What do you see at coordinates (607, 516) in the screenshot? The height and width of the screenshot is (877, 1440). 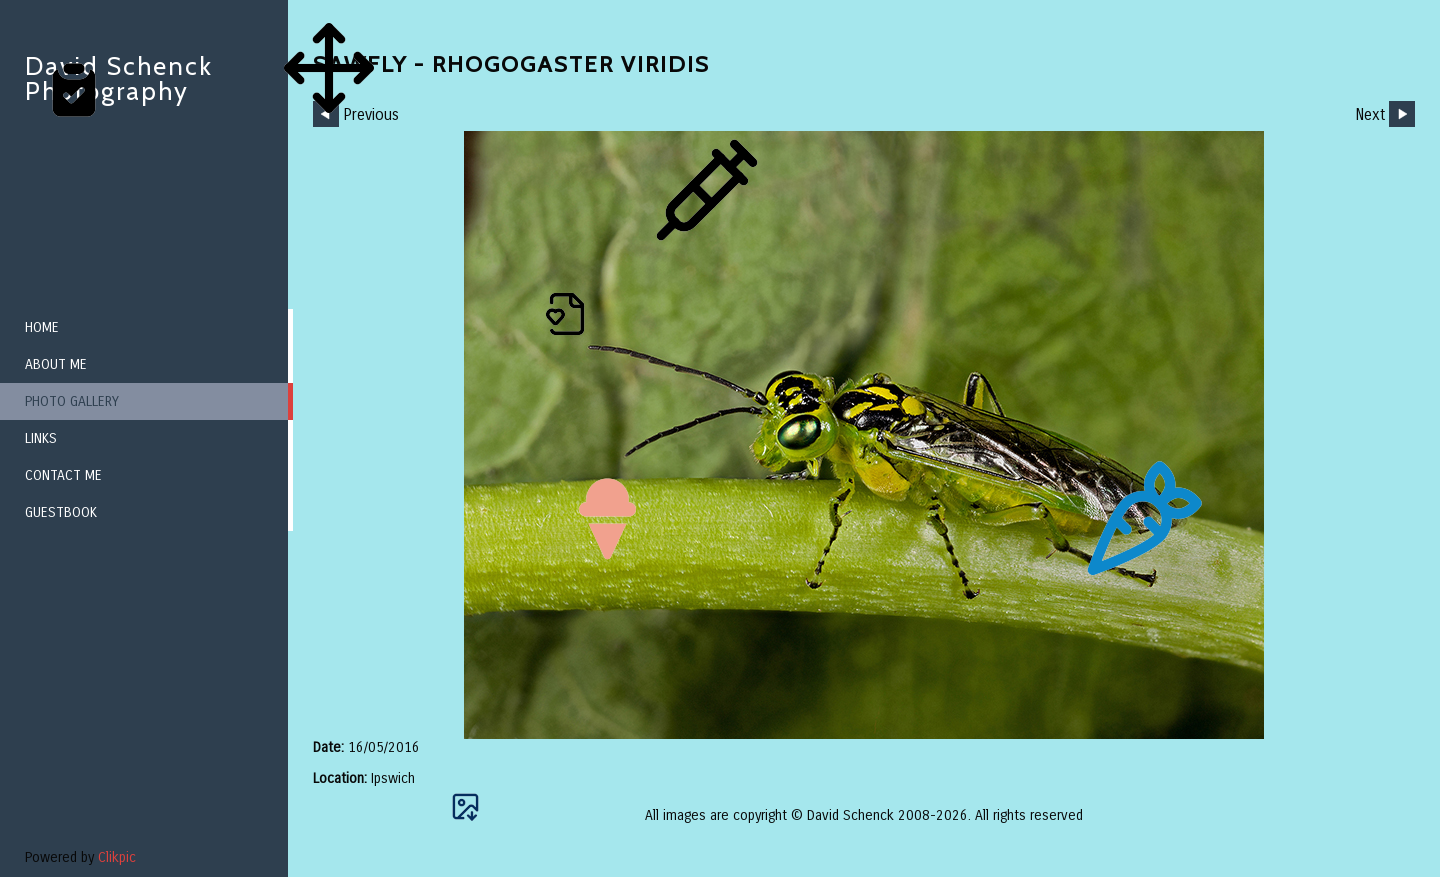 I see `browse dessert or ice cream options` at bounding box center [607, 516].